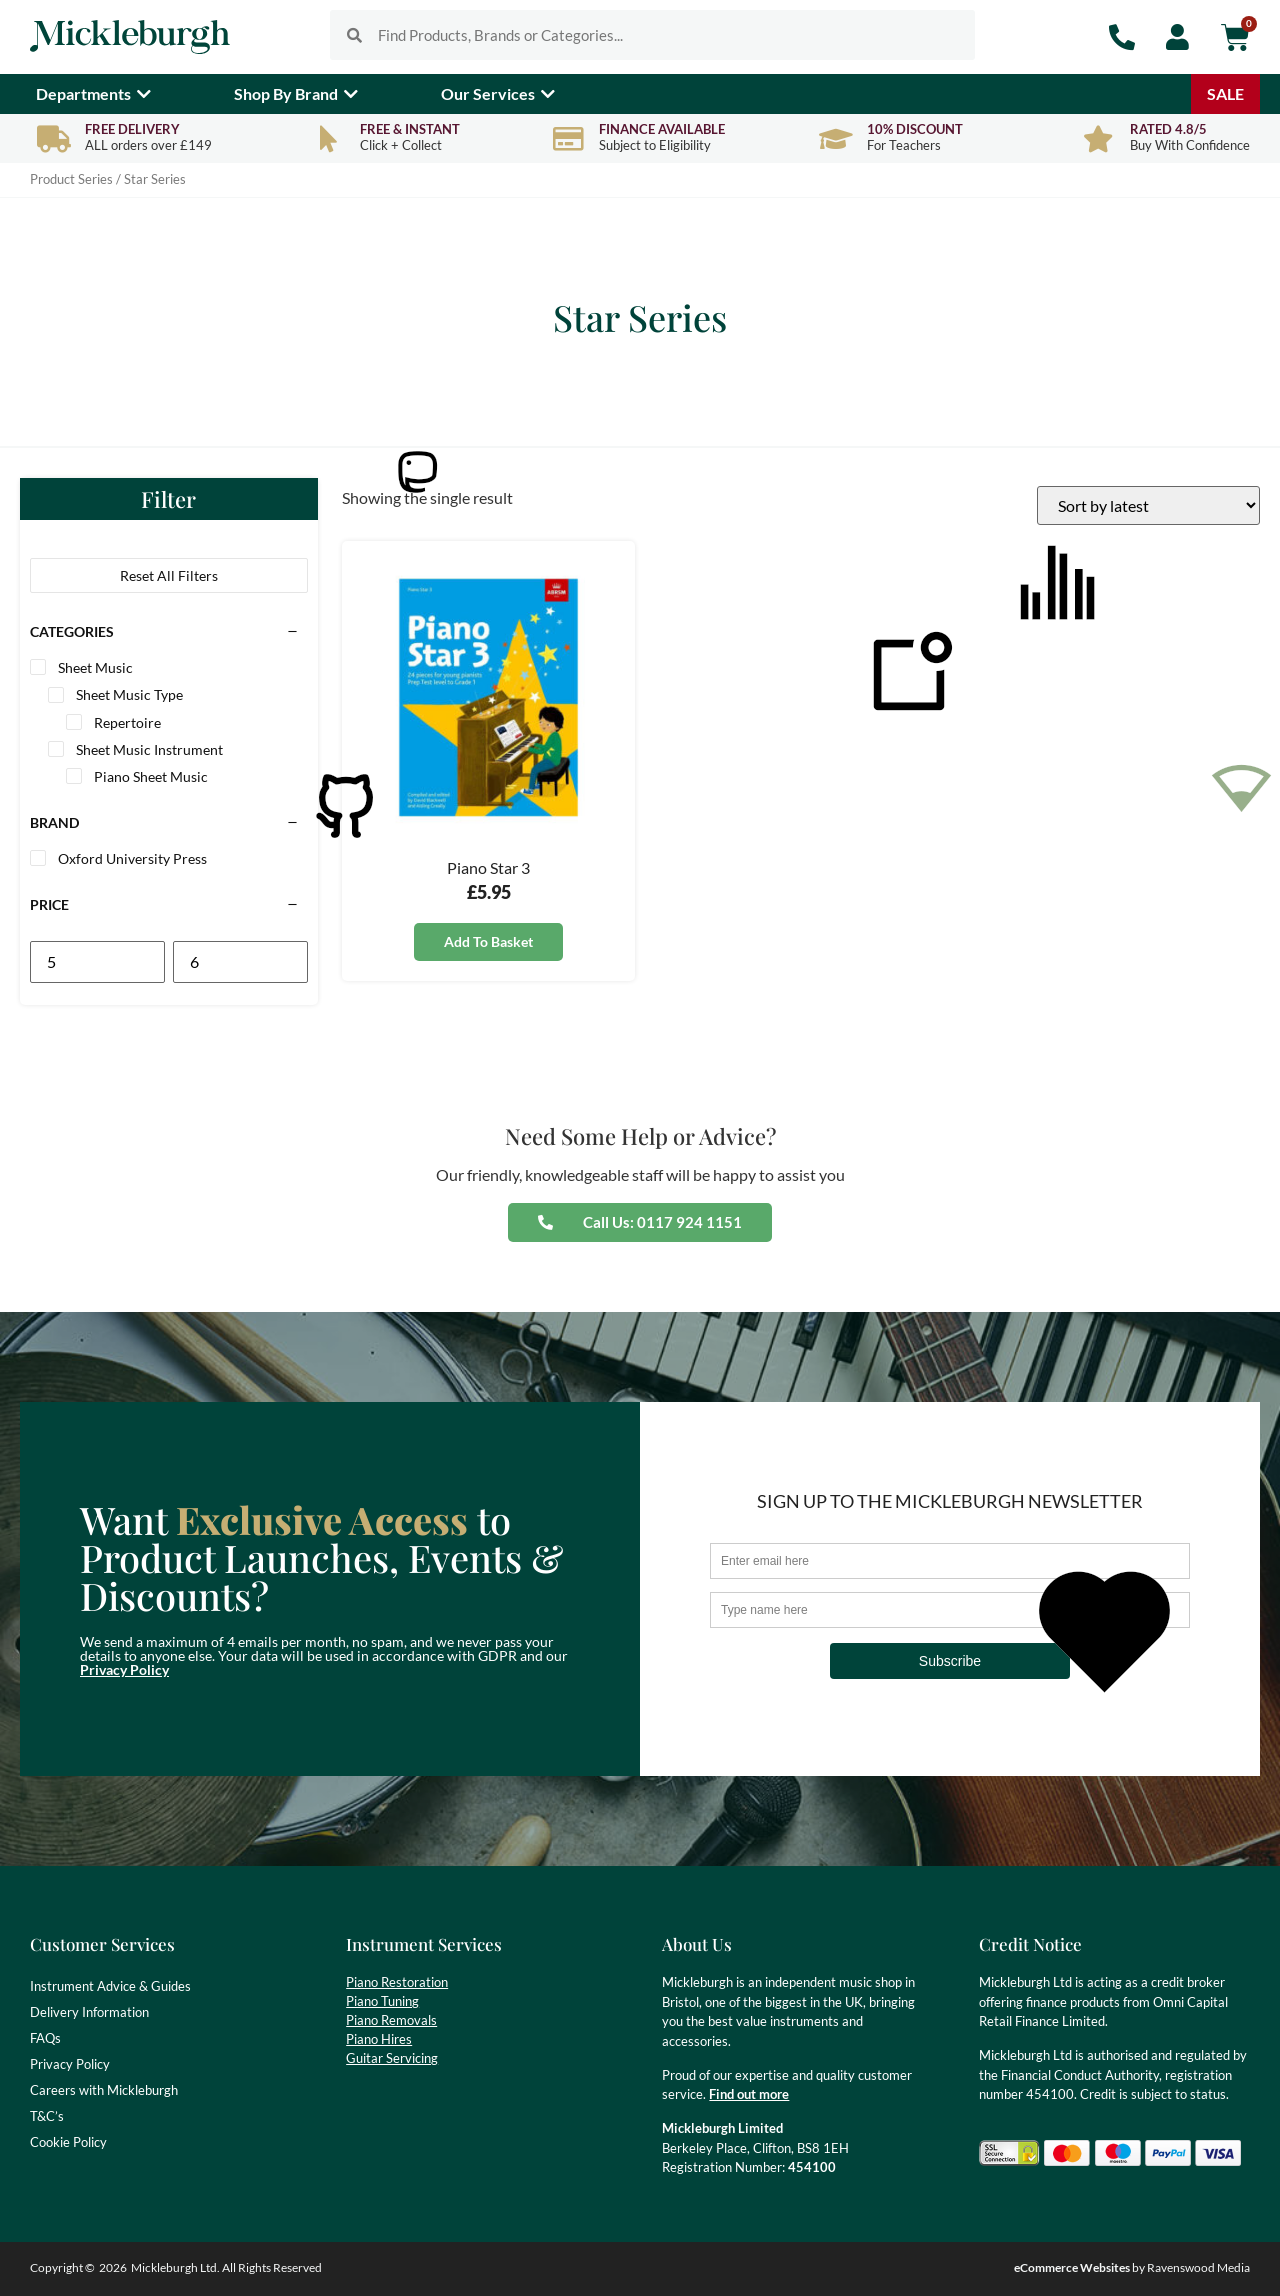  Describe the element at coordinates (1104, 1630) in the screenshot. I see `add to favorites` at that location.